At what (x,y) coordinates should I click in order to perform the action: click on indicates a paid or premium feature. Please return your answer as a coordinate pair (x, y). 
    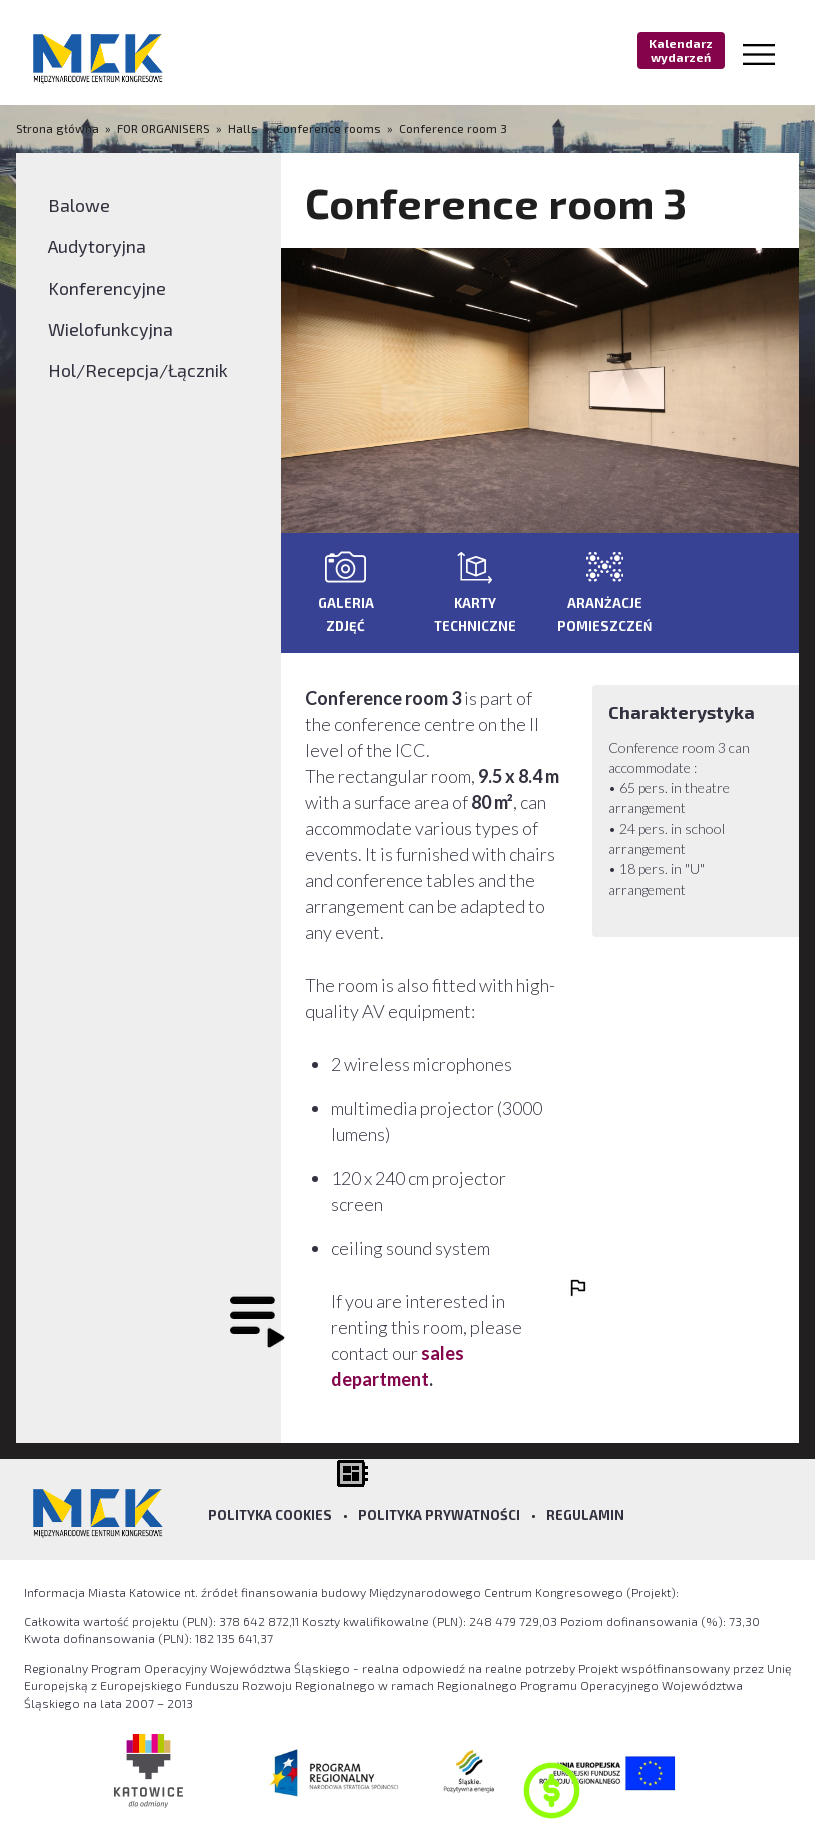
    Looking at the image, I should click on (551, 1790).